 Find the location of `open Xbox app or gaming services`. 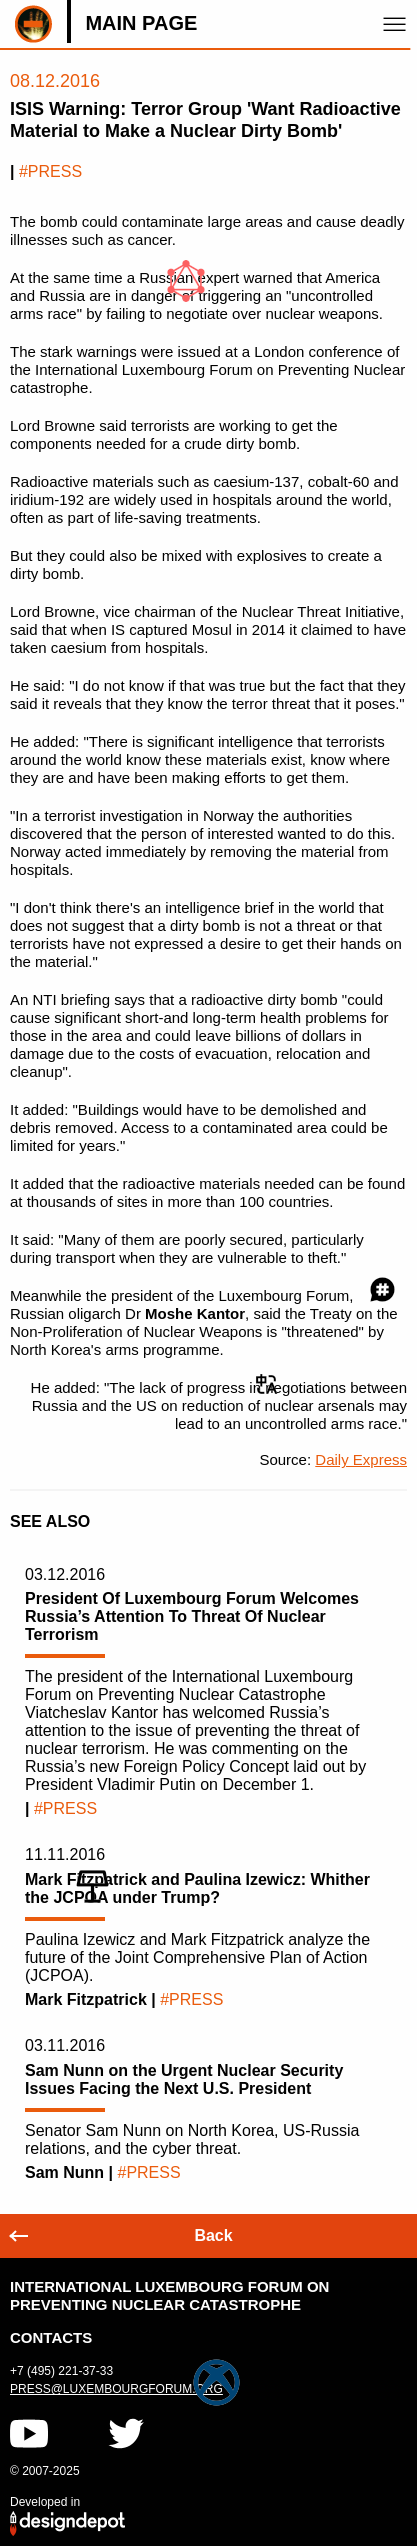

open Xbox app or gaming services is located at coordinates (216, 2382).